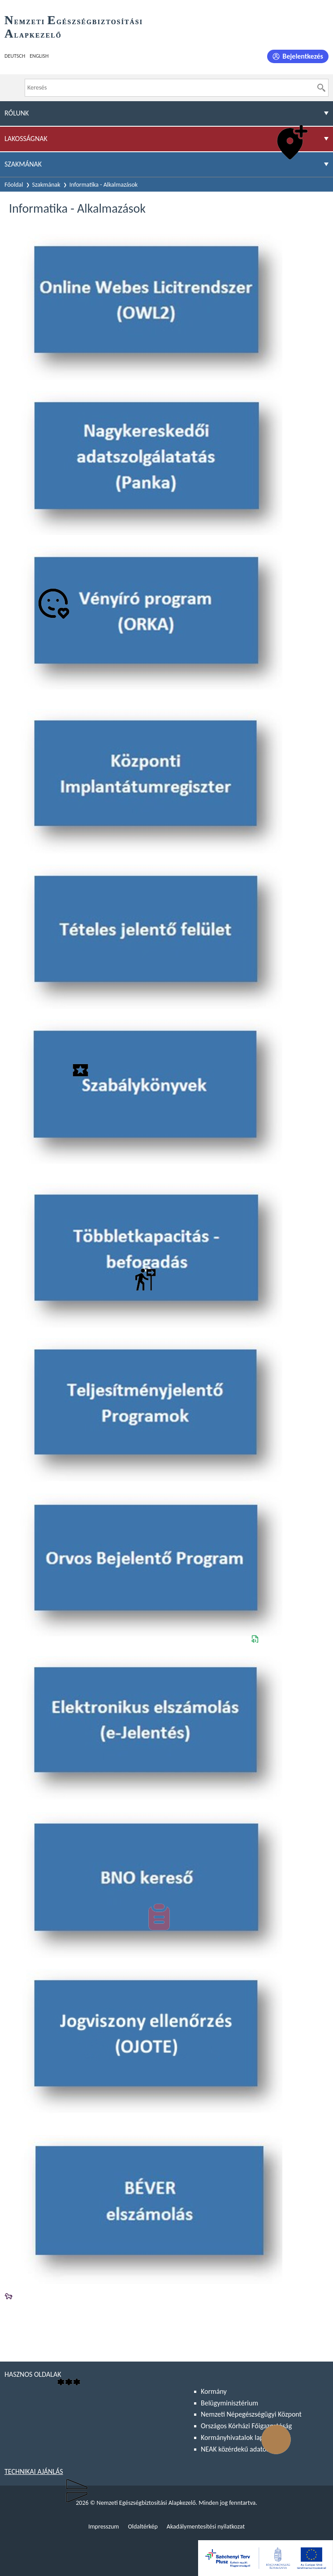  I want to click on follow directional signs or navigation guidance, so click(145, 1279).